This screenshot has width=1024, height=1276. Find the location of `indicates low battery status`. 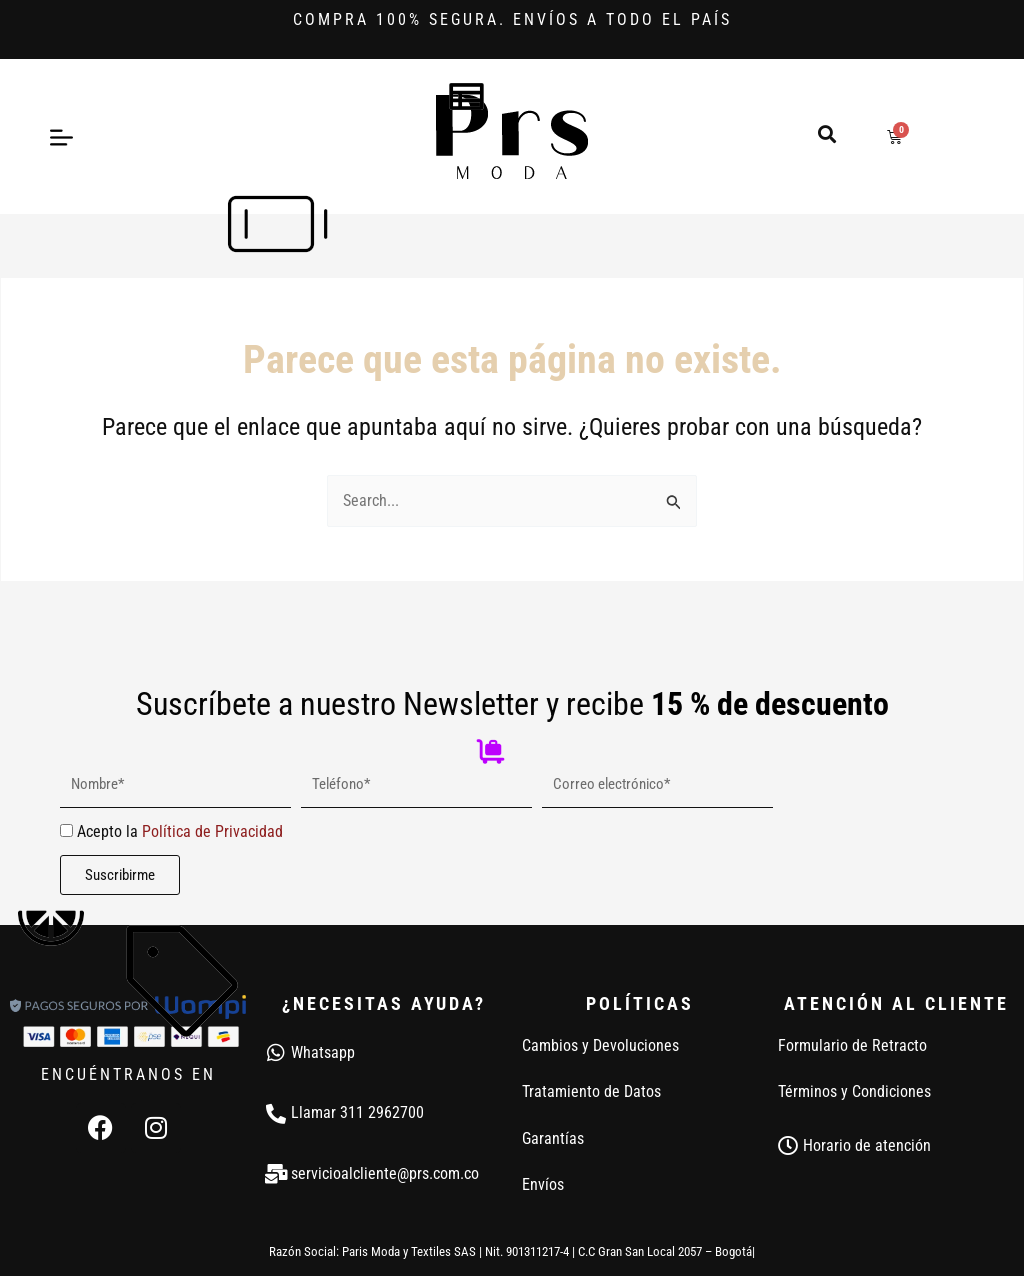

indicates low battery status is located at coordinates (276, 224).